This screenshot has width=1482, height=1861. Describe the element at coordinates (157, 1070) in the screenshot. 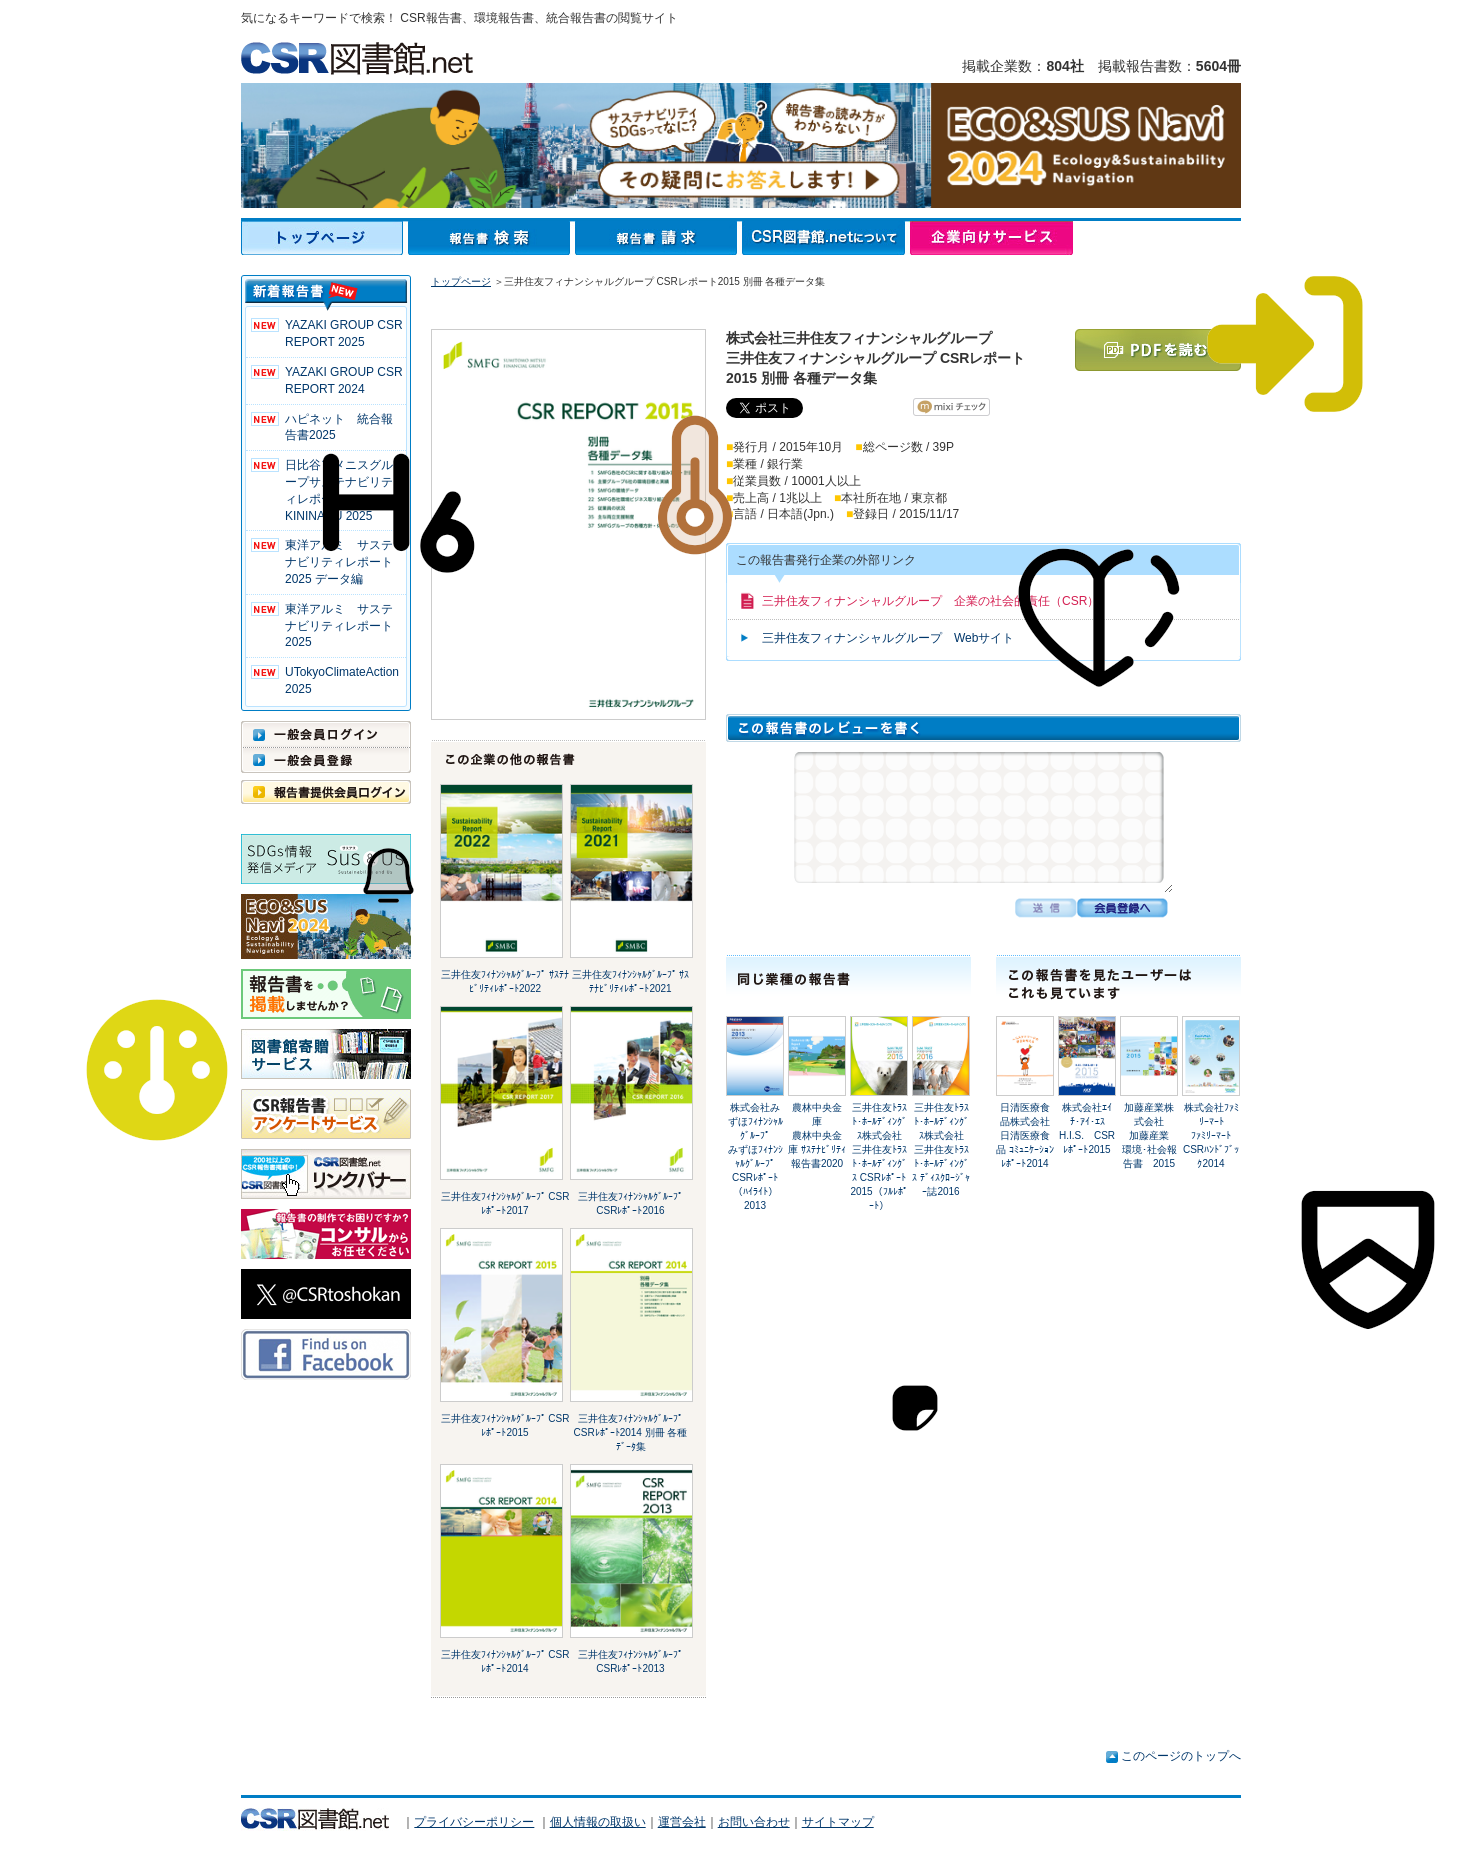

I see `view performance or speed metrics` at that location.